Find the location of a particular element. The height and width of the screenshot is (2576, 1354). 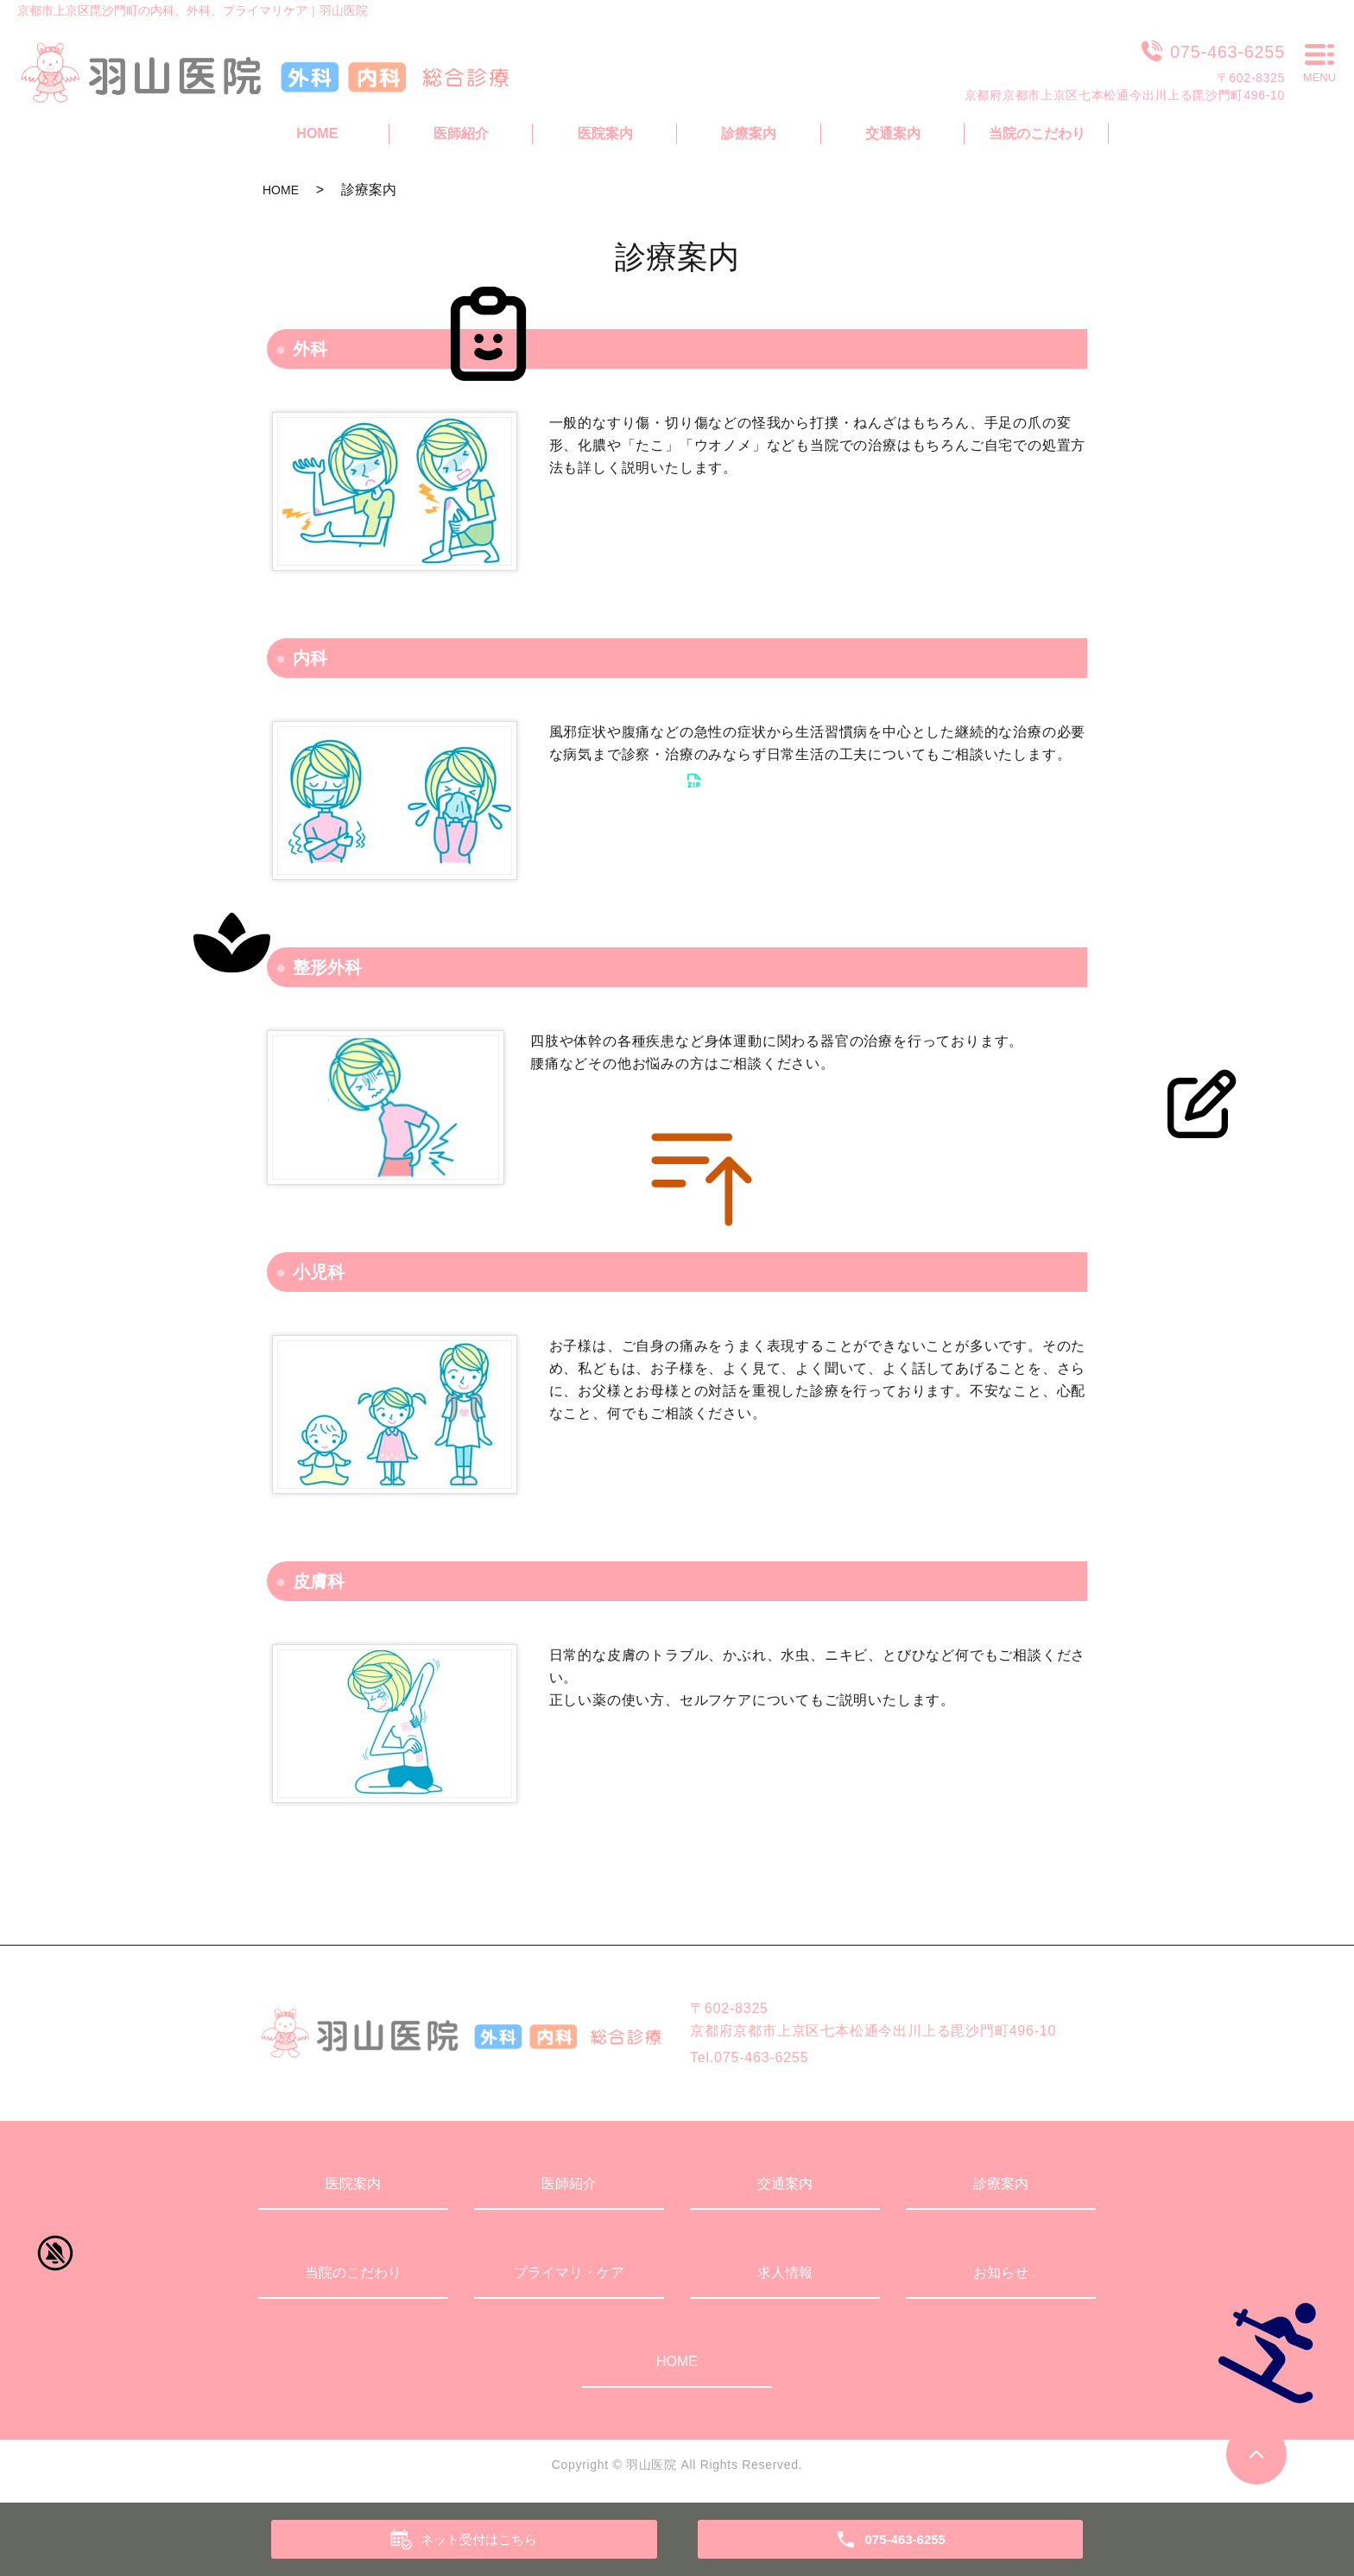

compress files into a zip archive is located at coordinates (693, 781).